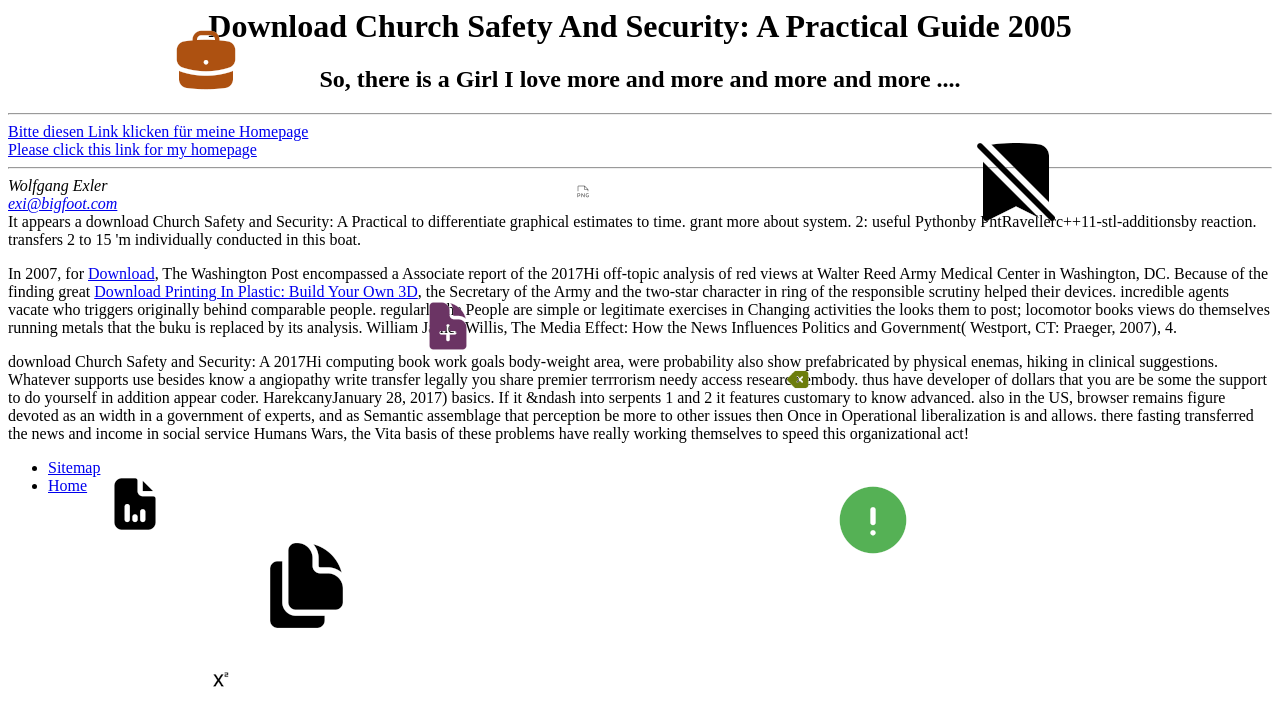 This screenshot has width=1280, height=720. I want to click on access work or business documents, so click(206, 60).